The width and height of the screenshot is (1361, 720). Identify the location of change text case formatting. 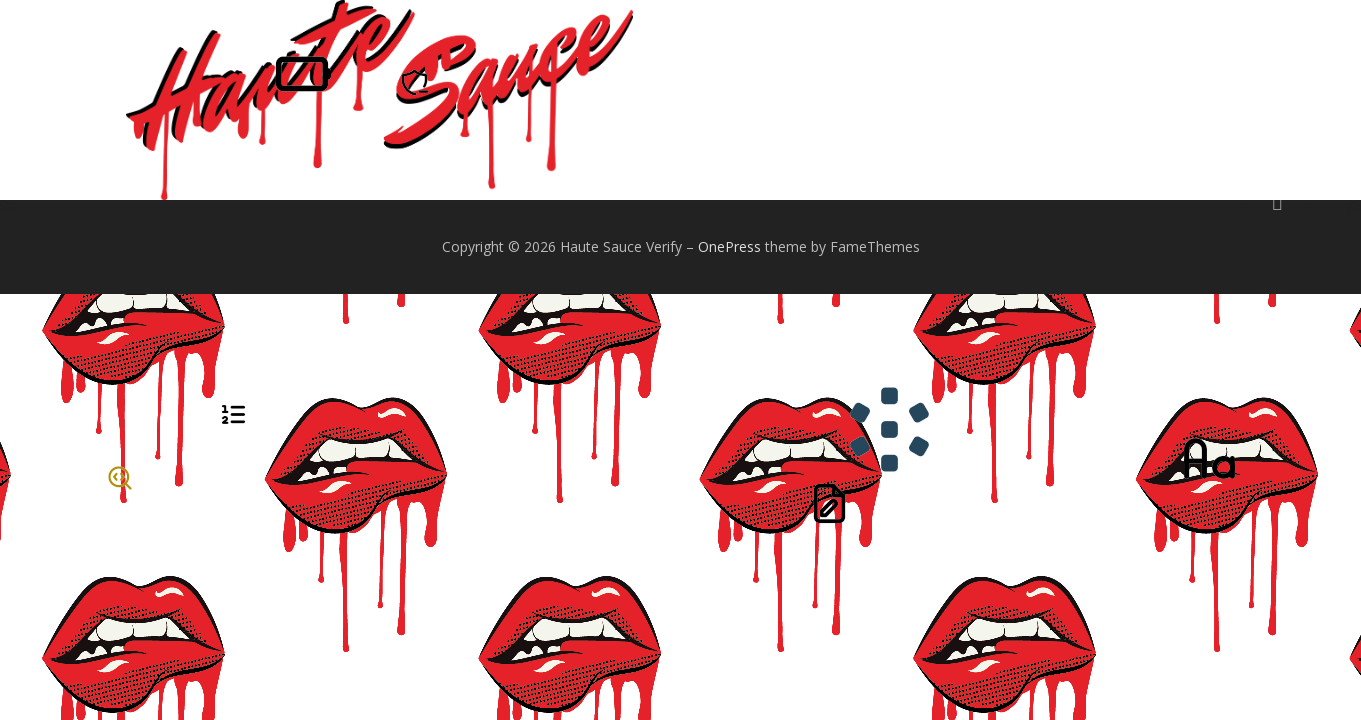
(1209, 458).